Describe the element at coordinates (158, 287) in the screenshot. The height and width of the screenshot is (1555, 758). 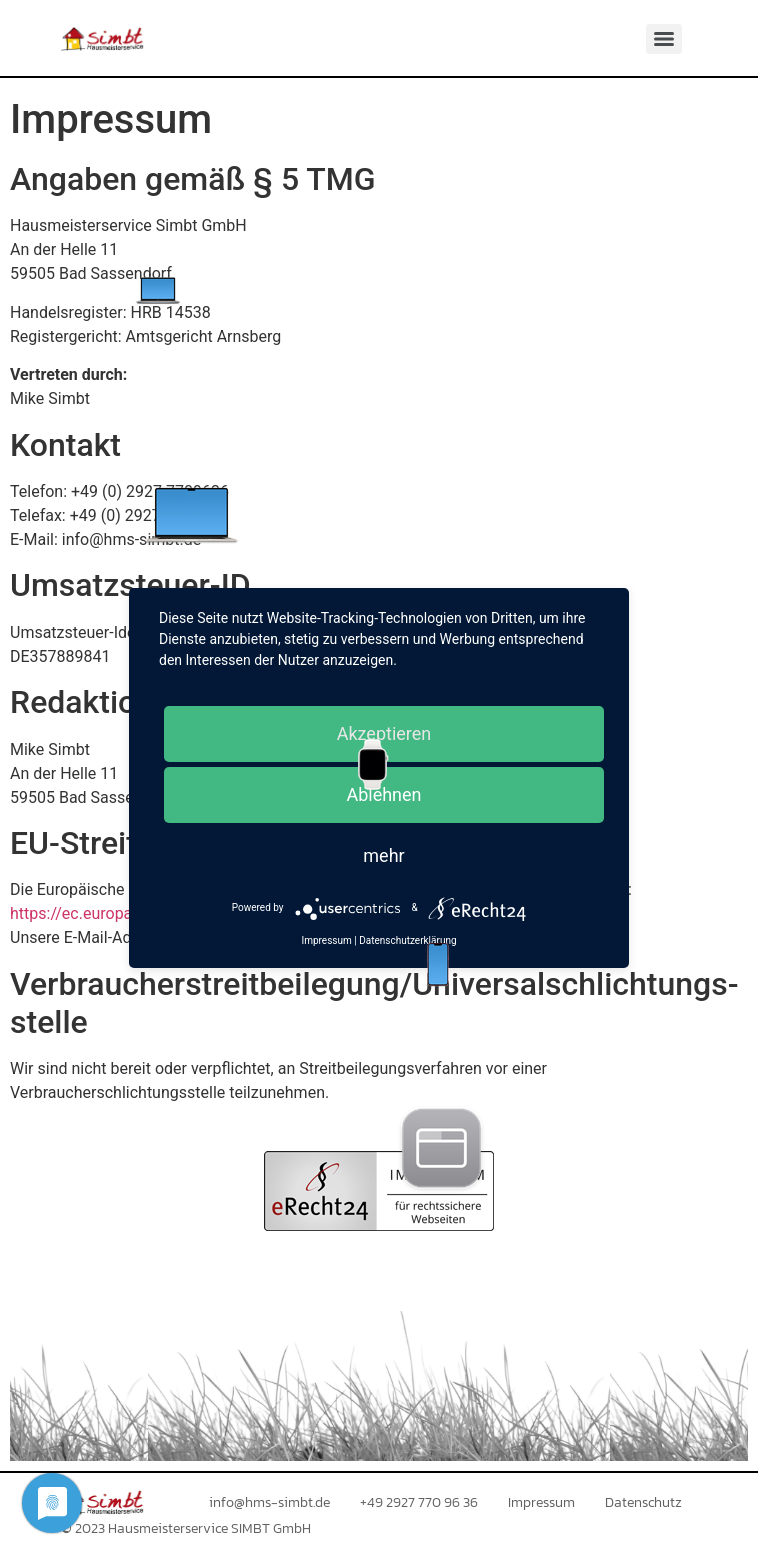
I see `represents a macbook pro device in system settings` at that location.